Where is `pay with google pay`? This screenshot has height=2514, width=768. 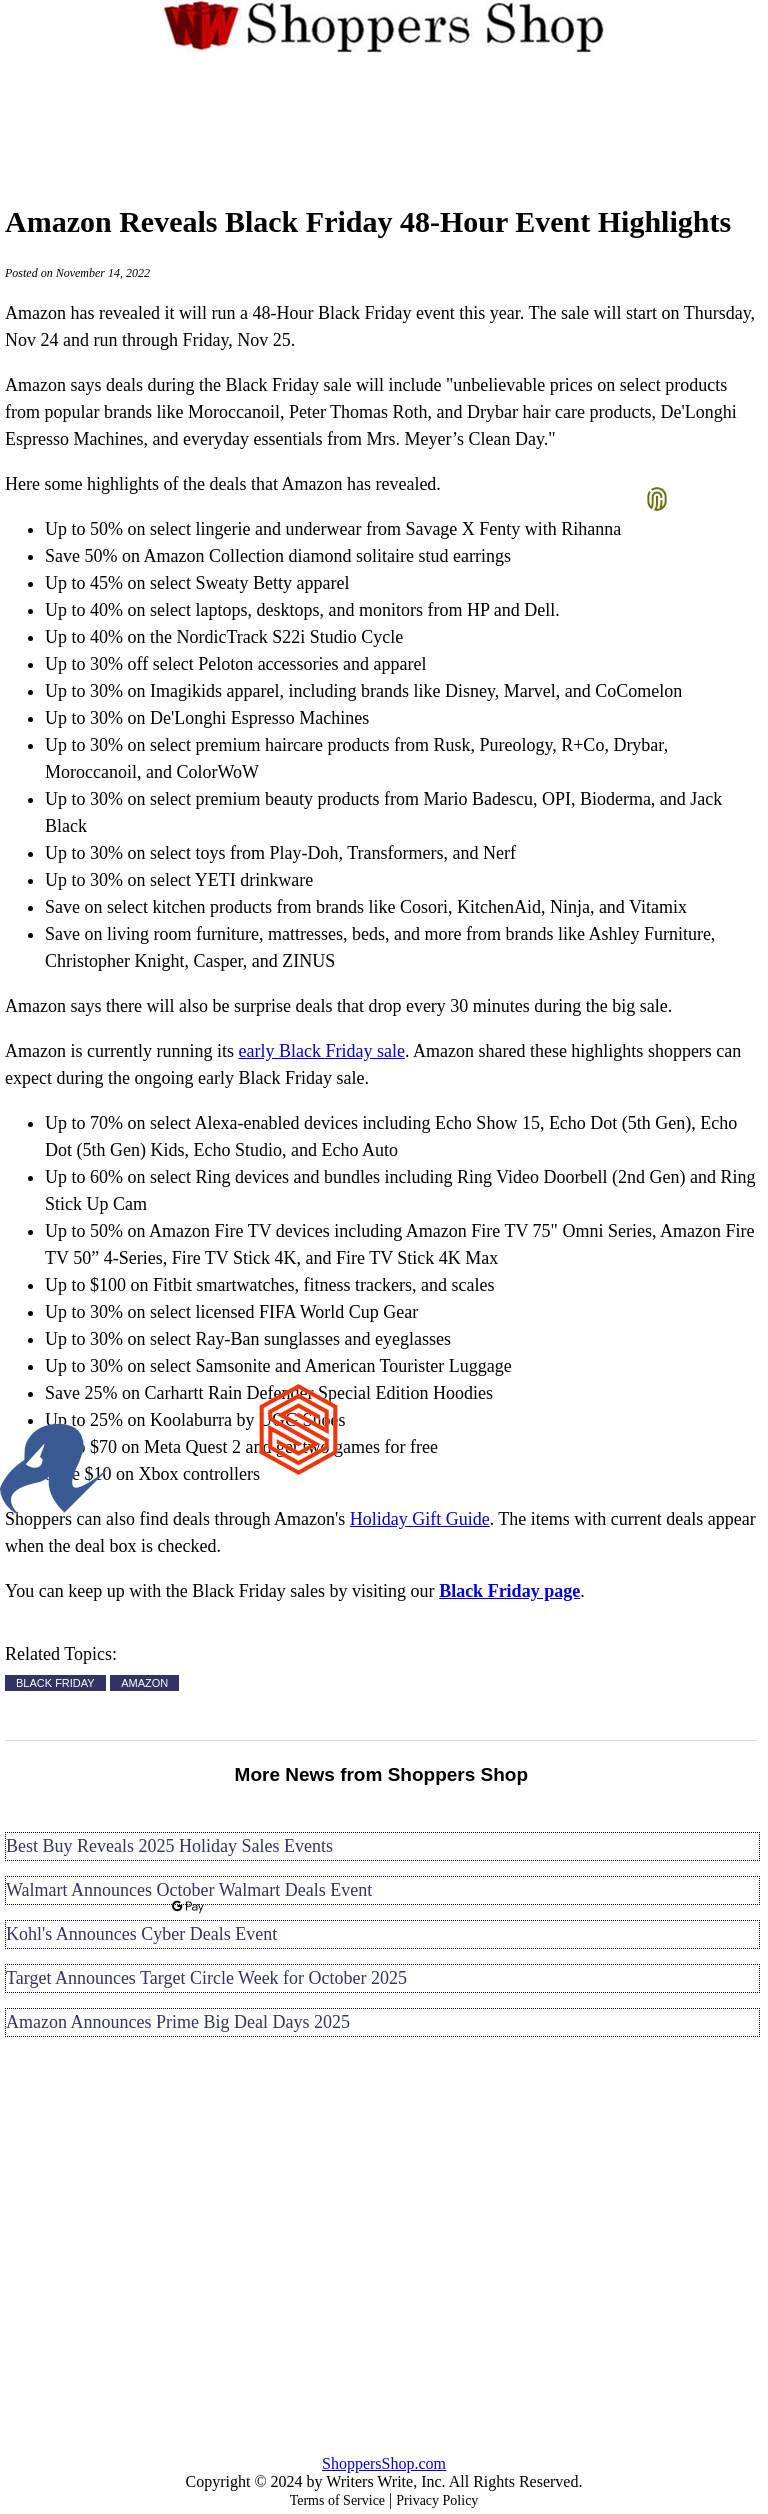
pay with google pay is located at coordinates (188, 1907).